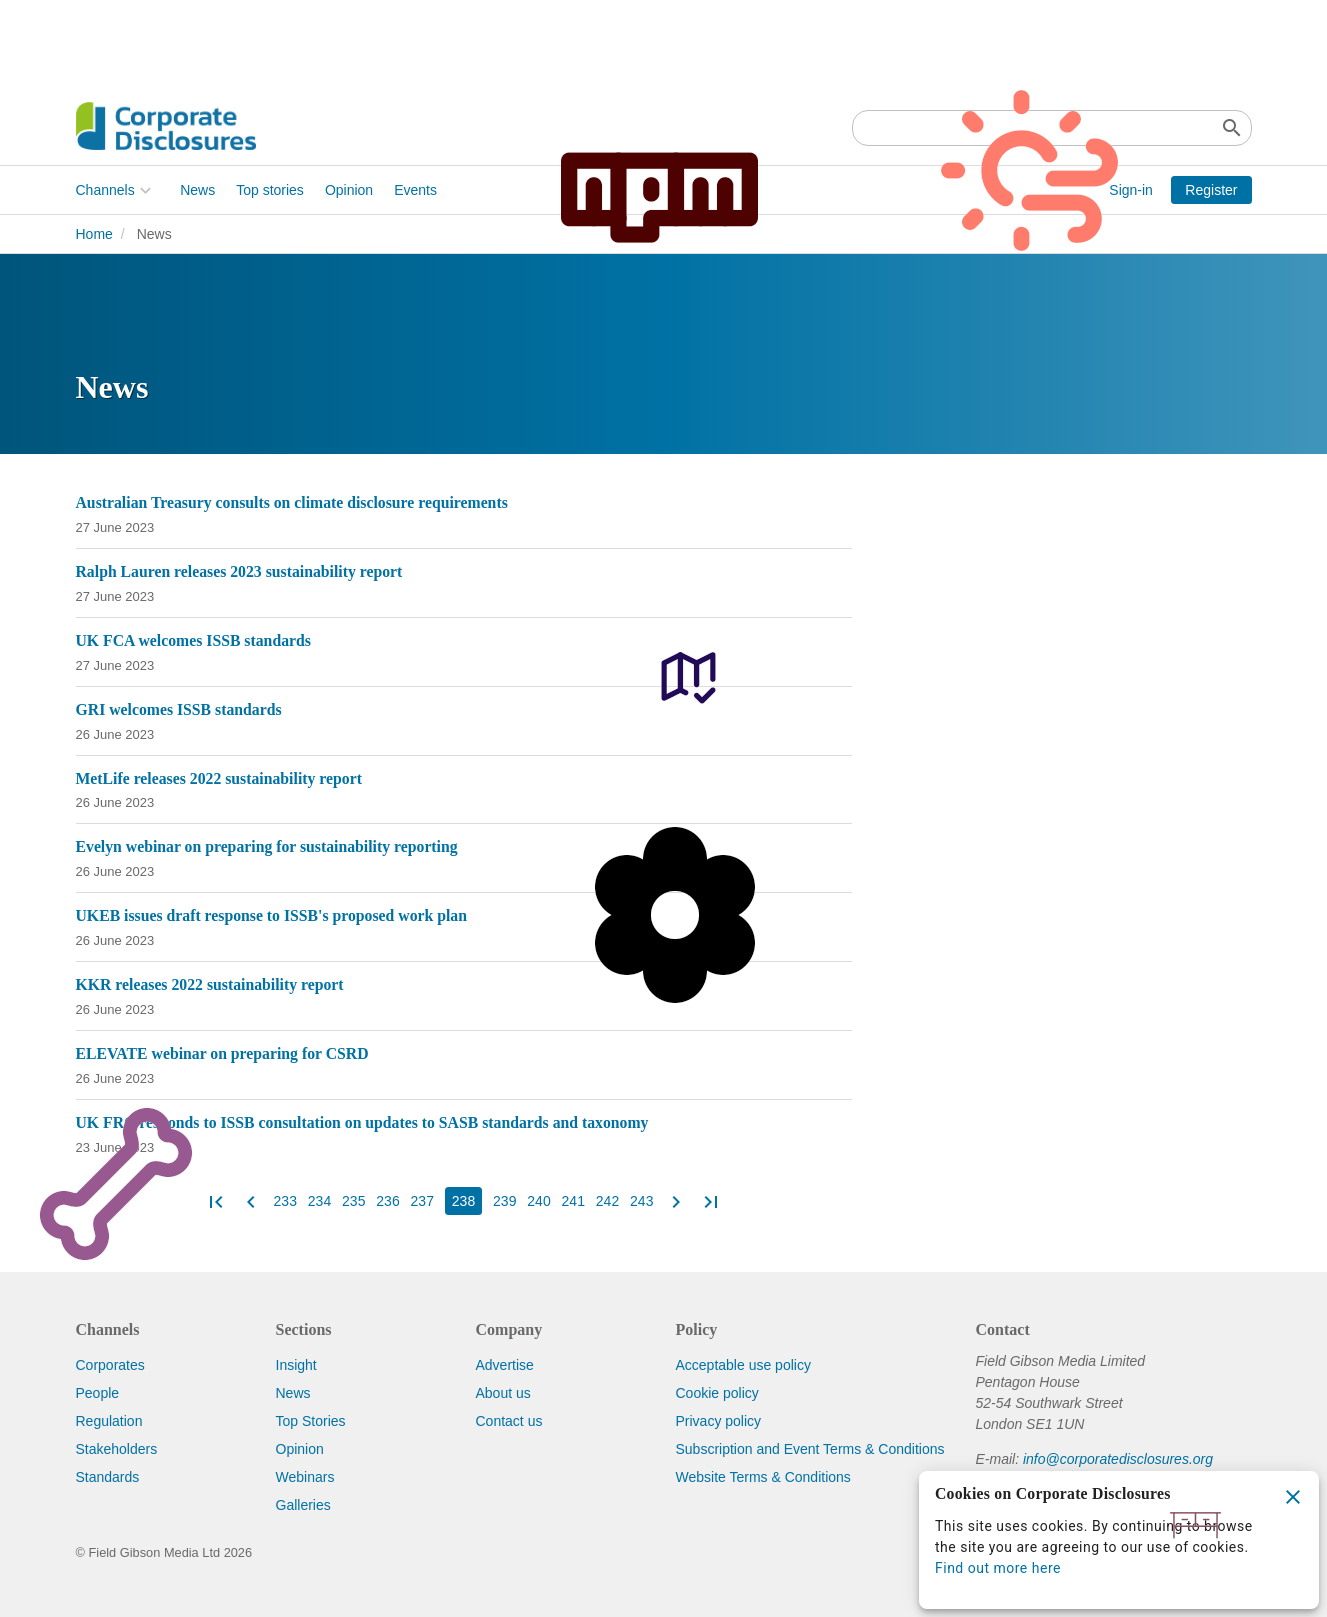  Describe the element at coordinates (688, 676) in the screenshot. I see `confirm location on map` at that location.